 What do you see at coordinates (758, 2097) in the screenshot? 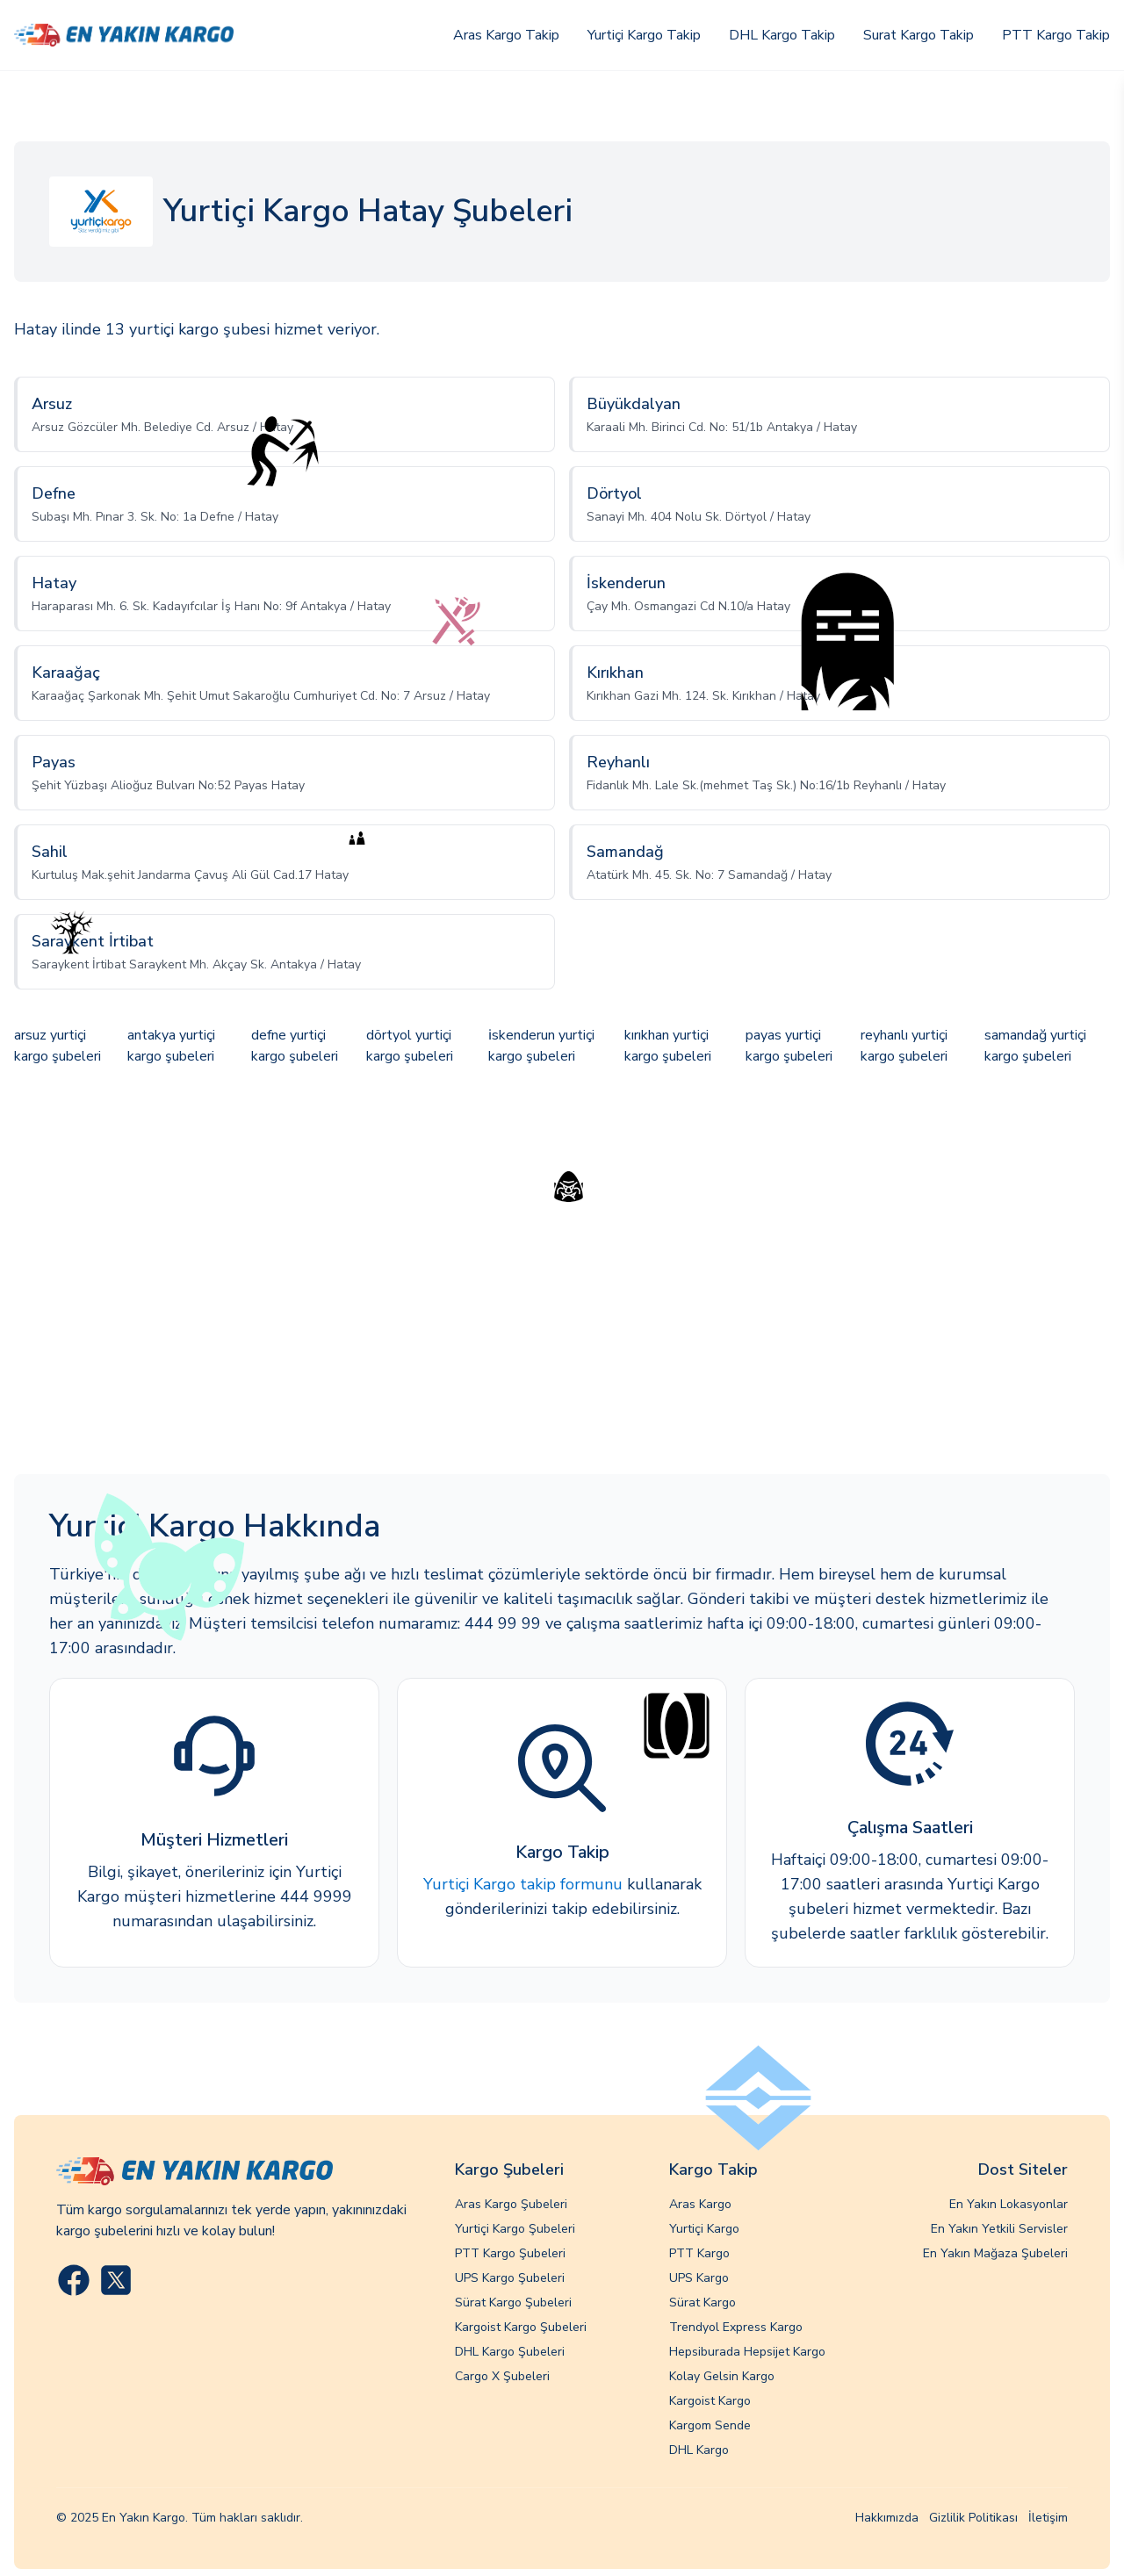
I see `place a virtual marker or waypoint in-game` at bounding box center [758, 2097].